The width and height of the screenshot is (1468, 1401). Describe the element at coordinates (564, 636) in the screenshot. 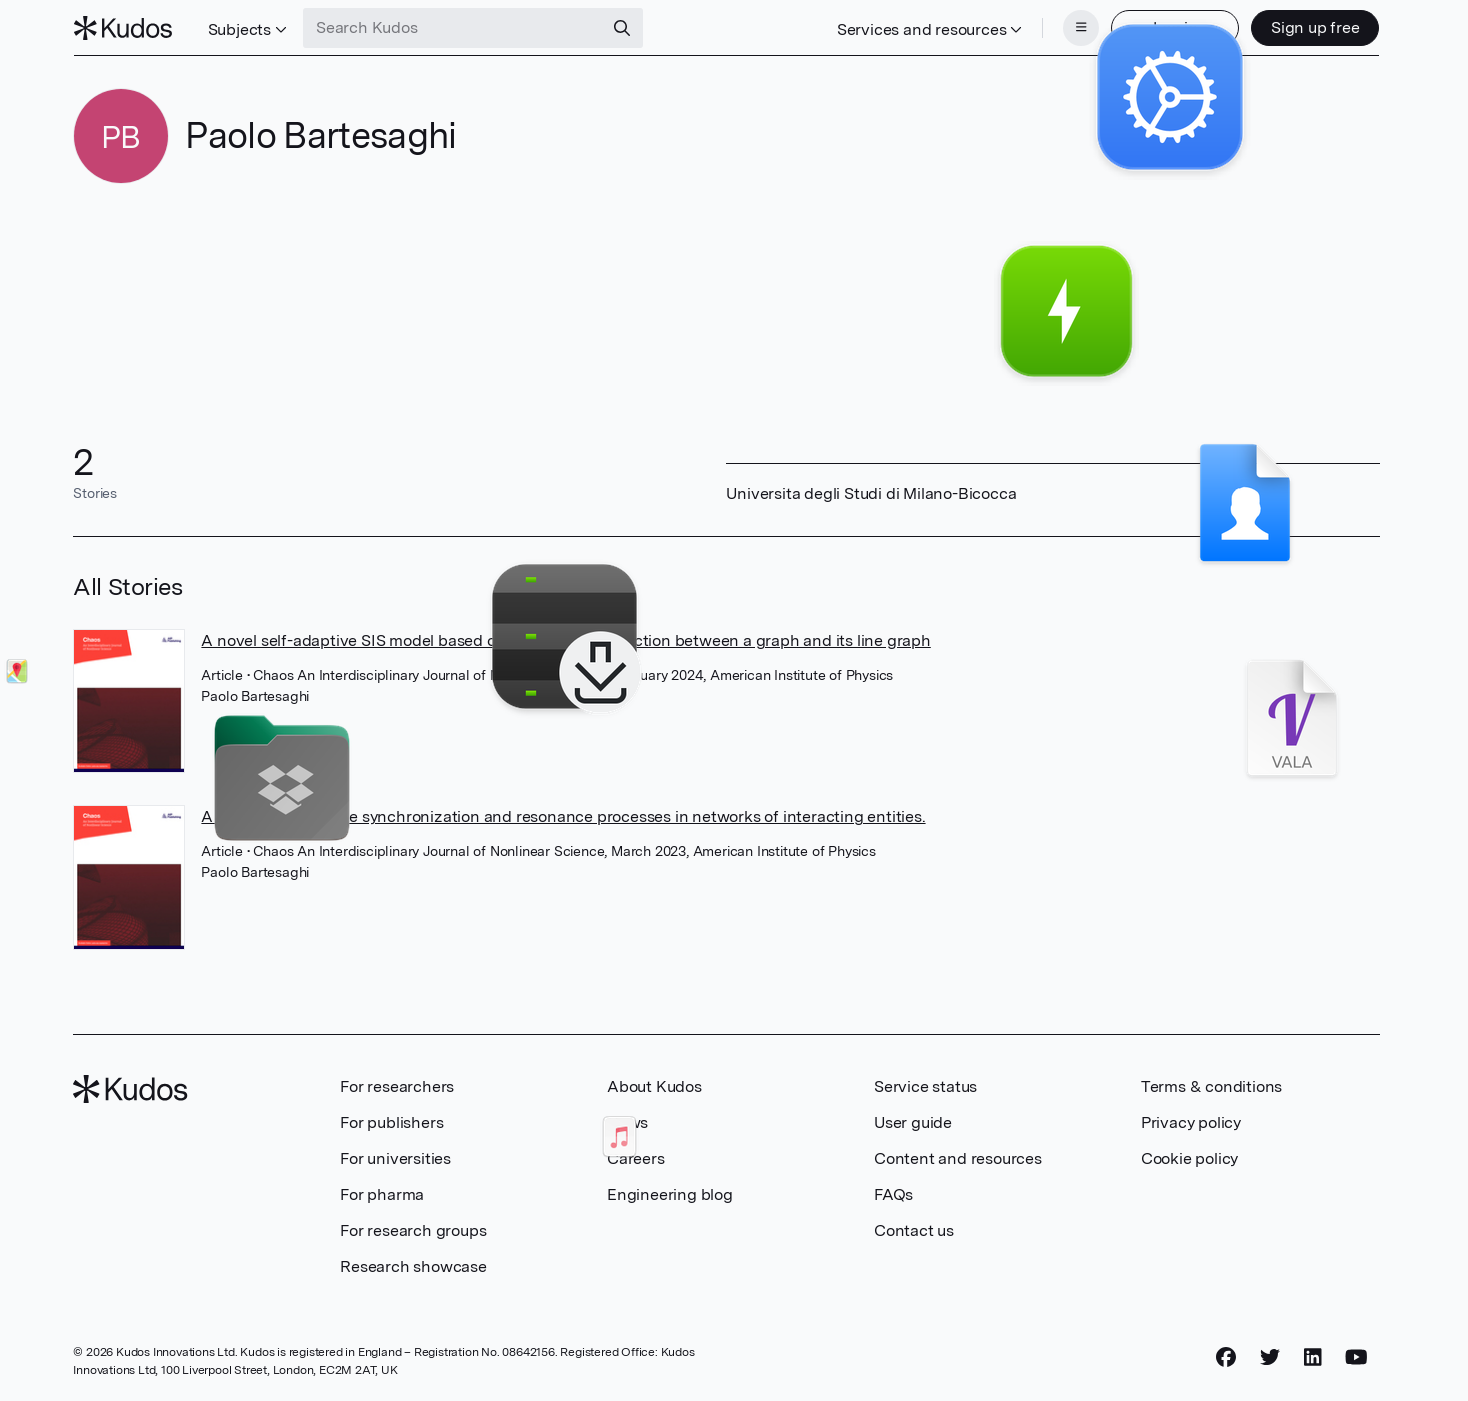

I see `configure network server installation settings` at that location.